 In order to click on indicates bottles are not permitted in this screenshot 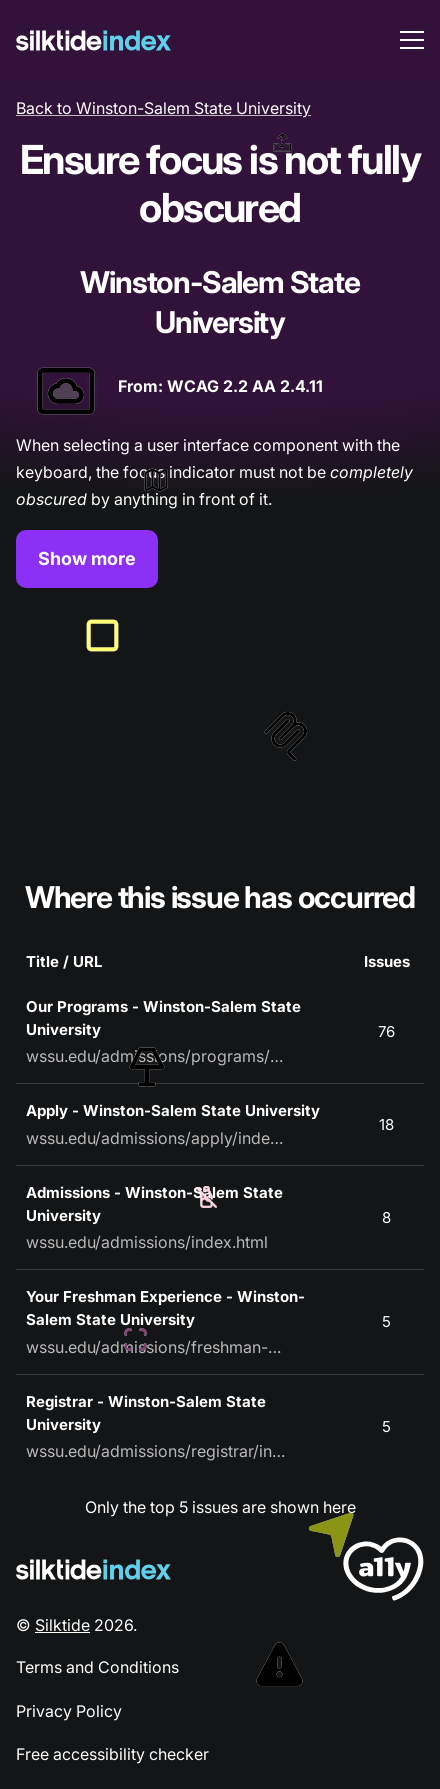, I will do `click(206, 1197)`.